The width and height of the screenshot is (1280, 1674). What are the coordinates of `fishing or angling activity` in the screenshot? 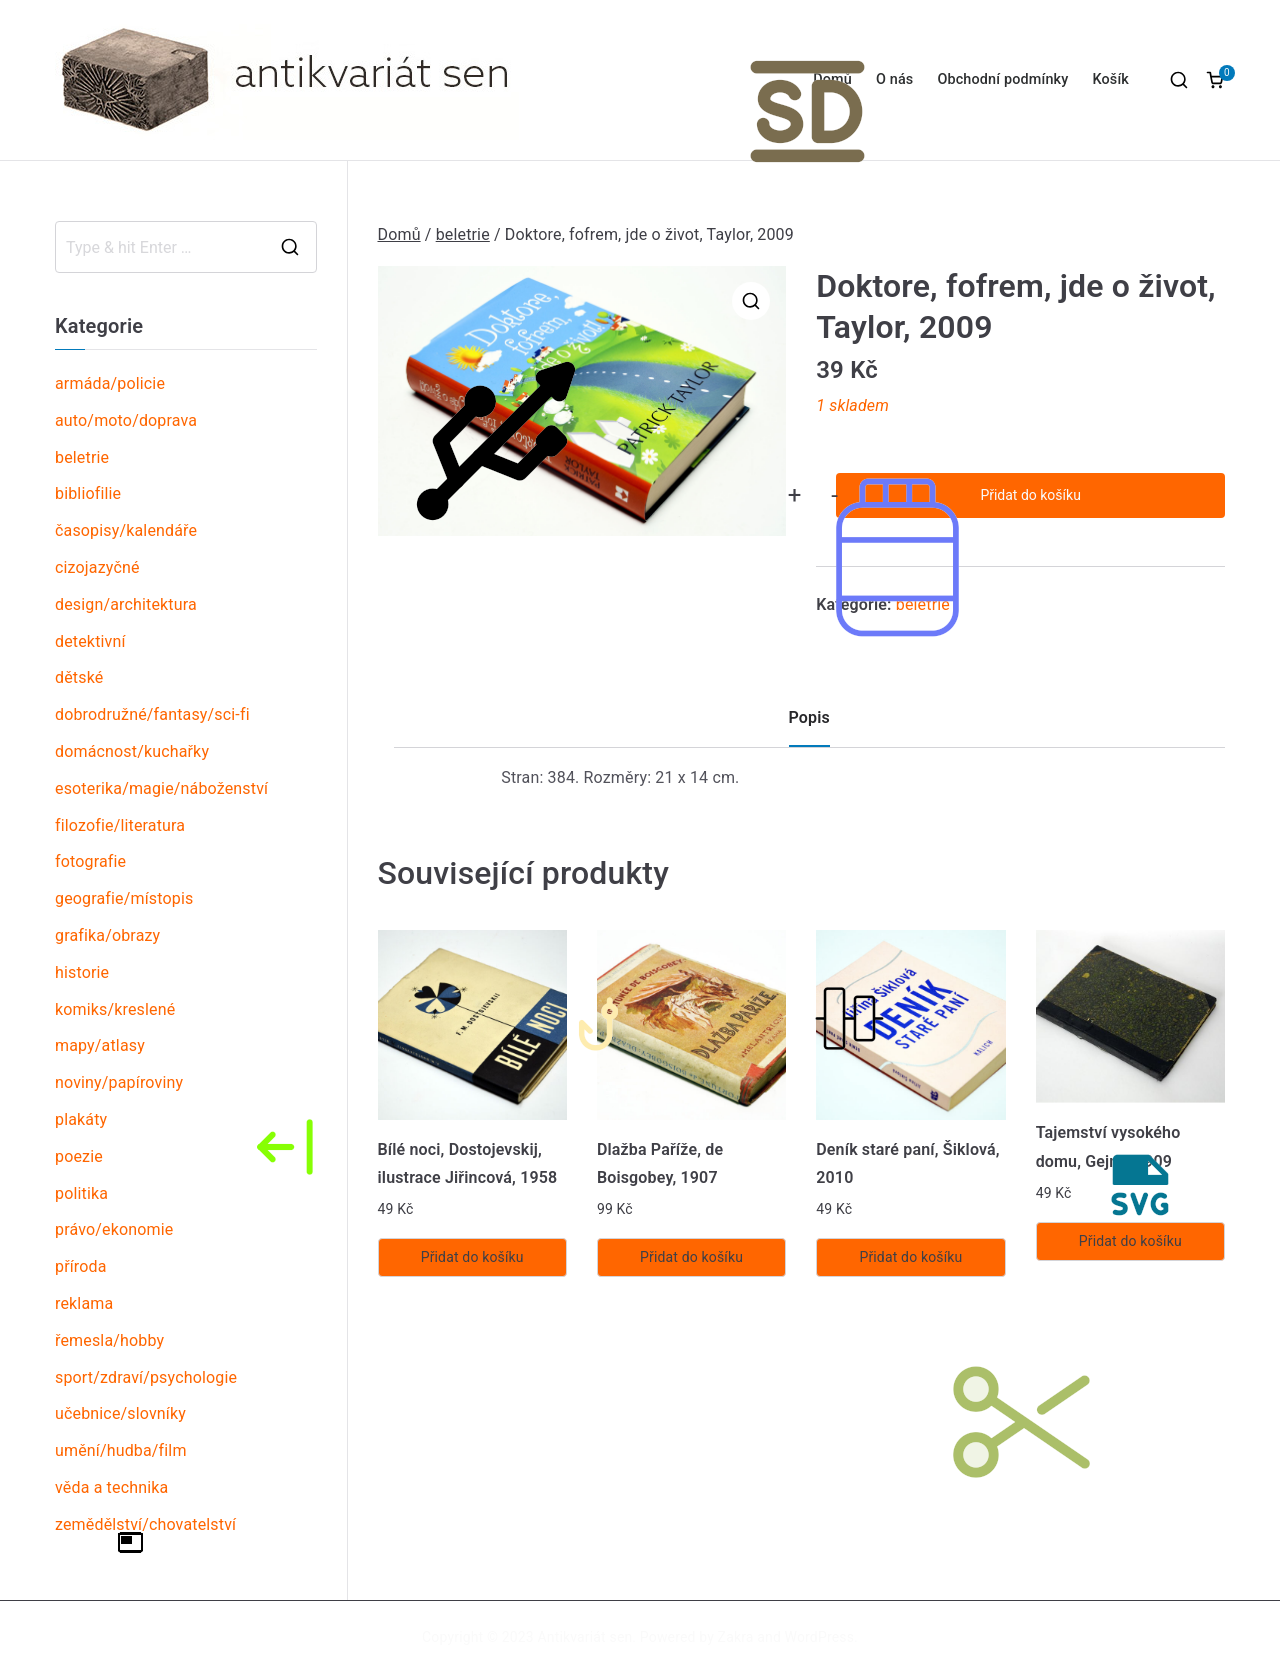 It's located at (598, 1025).